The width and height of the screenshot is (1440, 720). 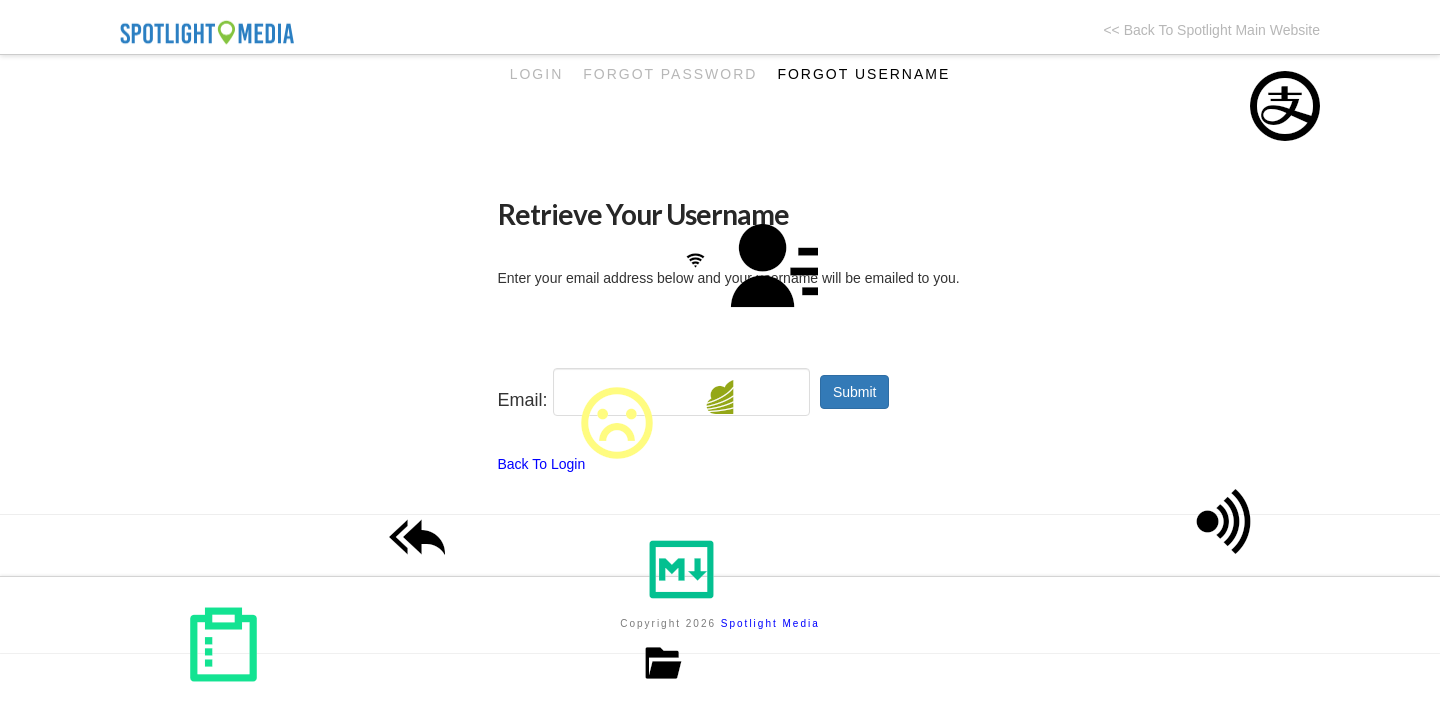 What do you see at coordinates (720, 397) in the screenshot?
I see `opennebula cloud management platform logo` at bounding box center [720, 397].